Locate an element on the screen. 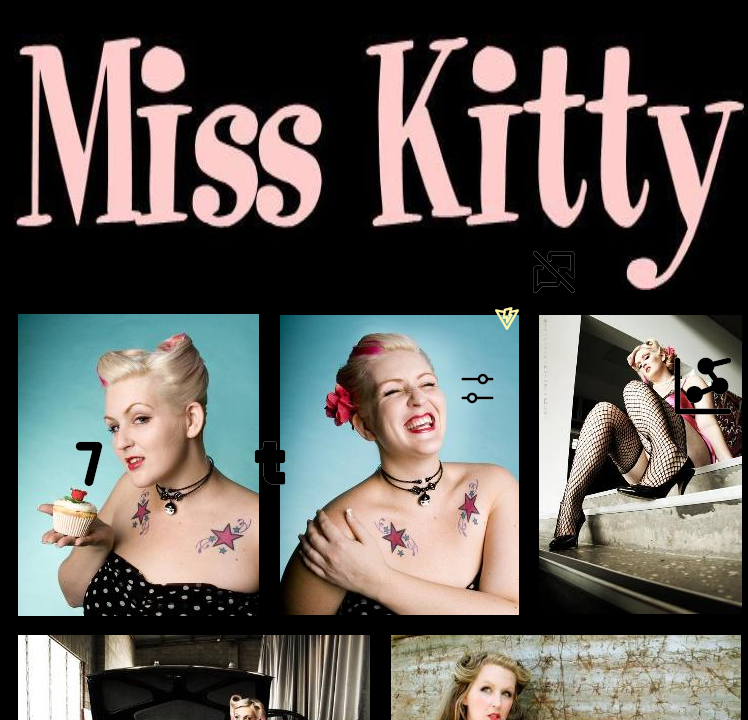 This screenshot has height=720, width=748. view scatter plot or data visualization is located at coordinates (703, 386).